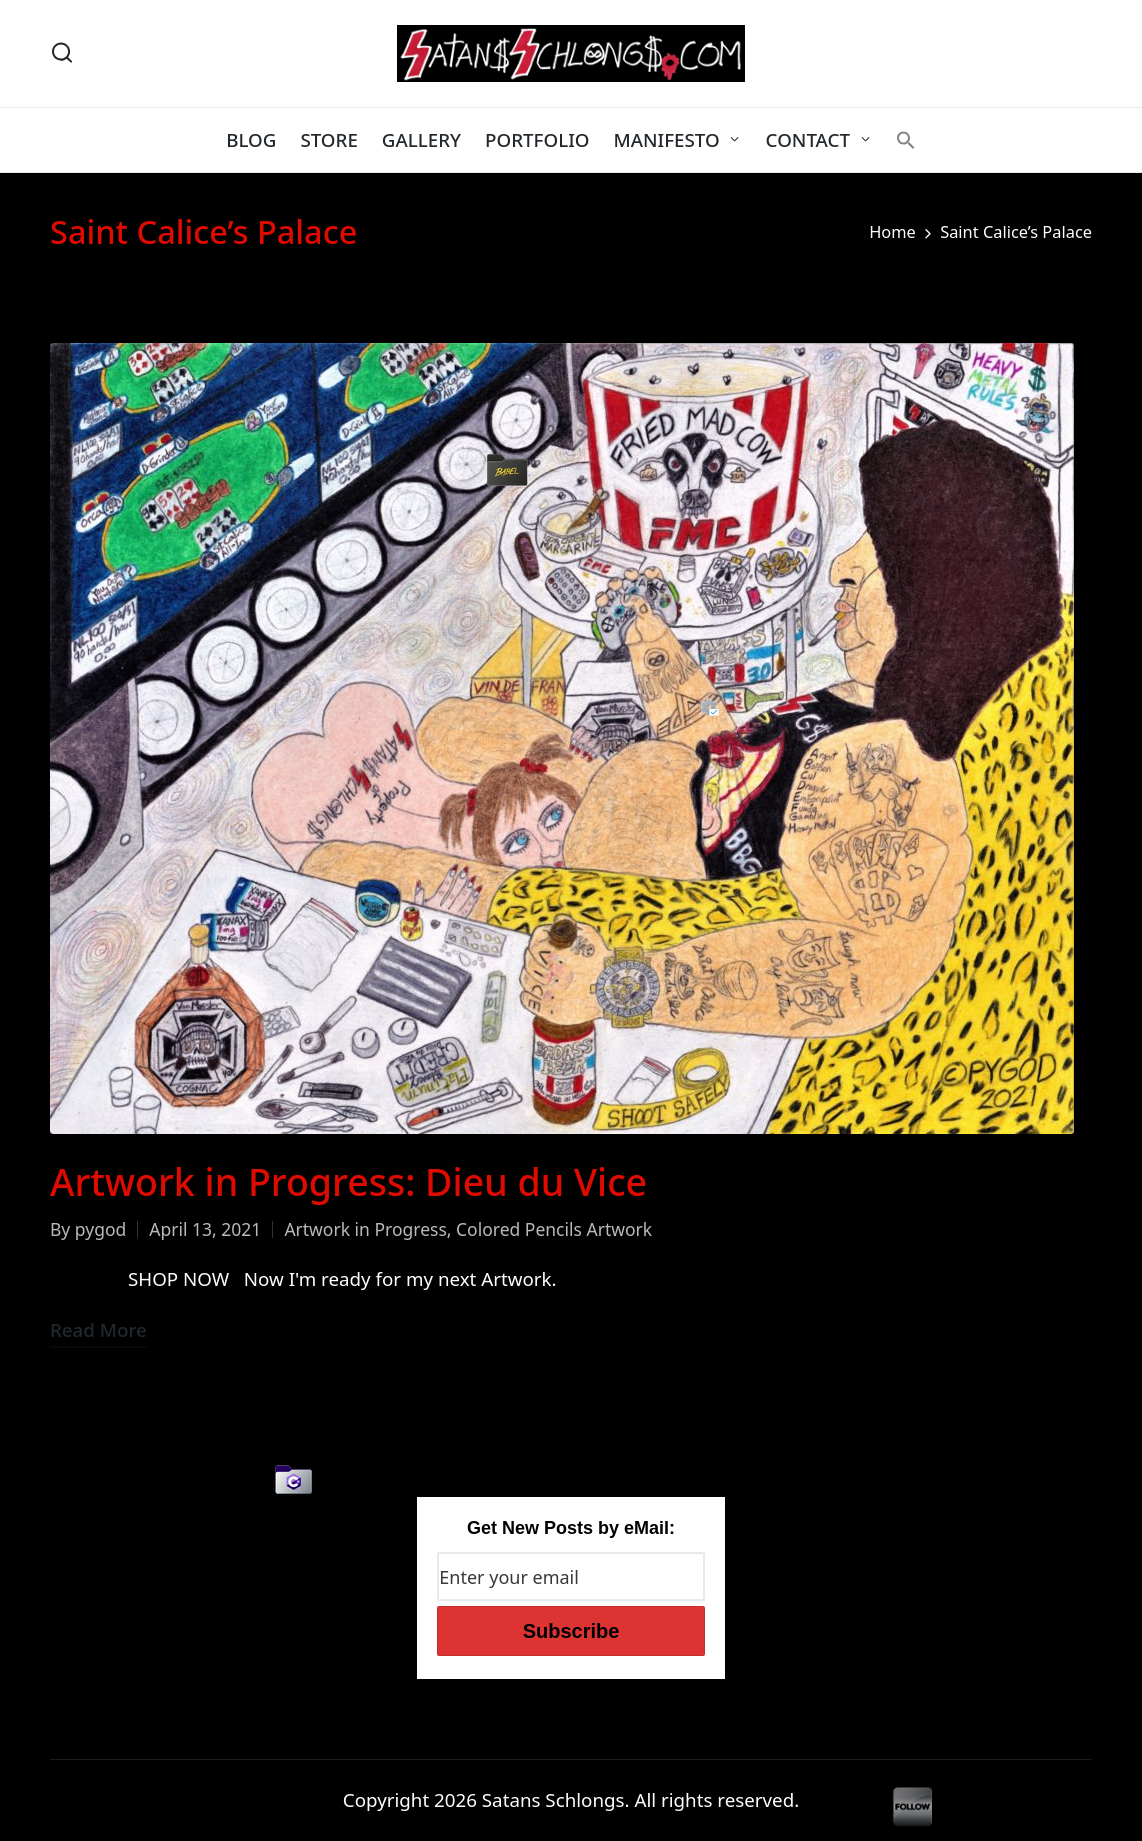  Describe the element at coordinates (709, 707) in the screenshot. I see `access administrator tools and settings` at that location.